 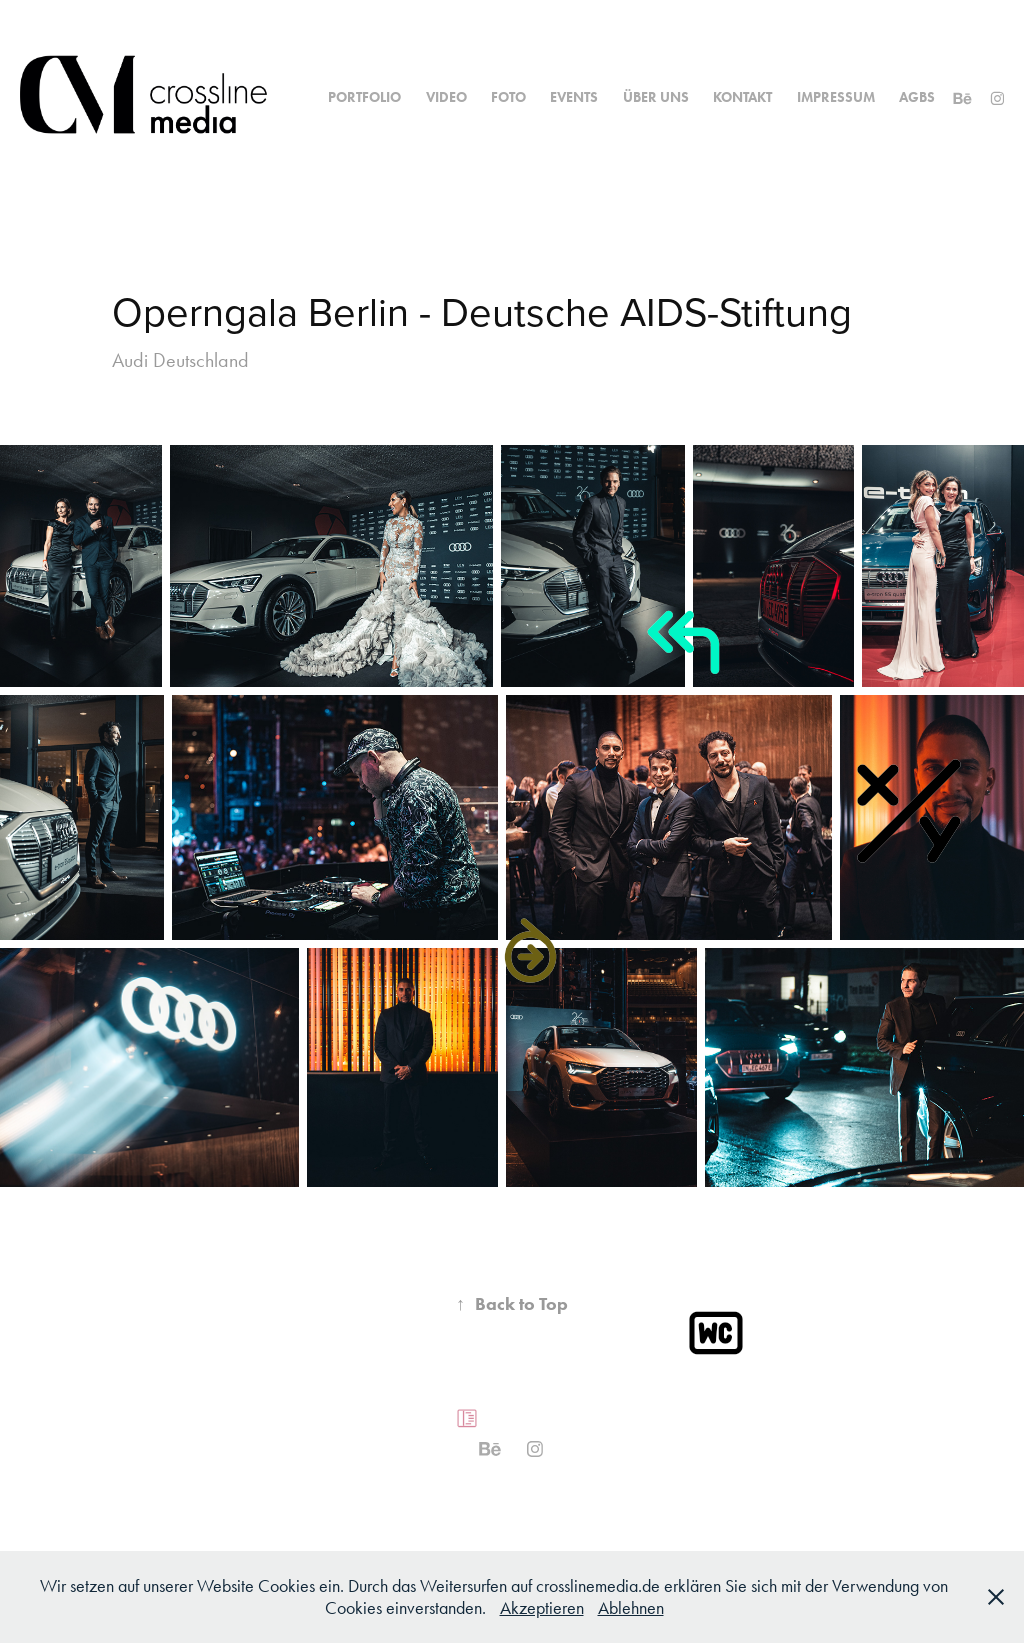 I want to click on perform division calculation, so click(x=909, y=811).